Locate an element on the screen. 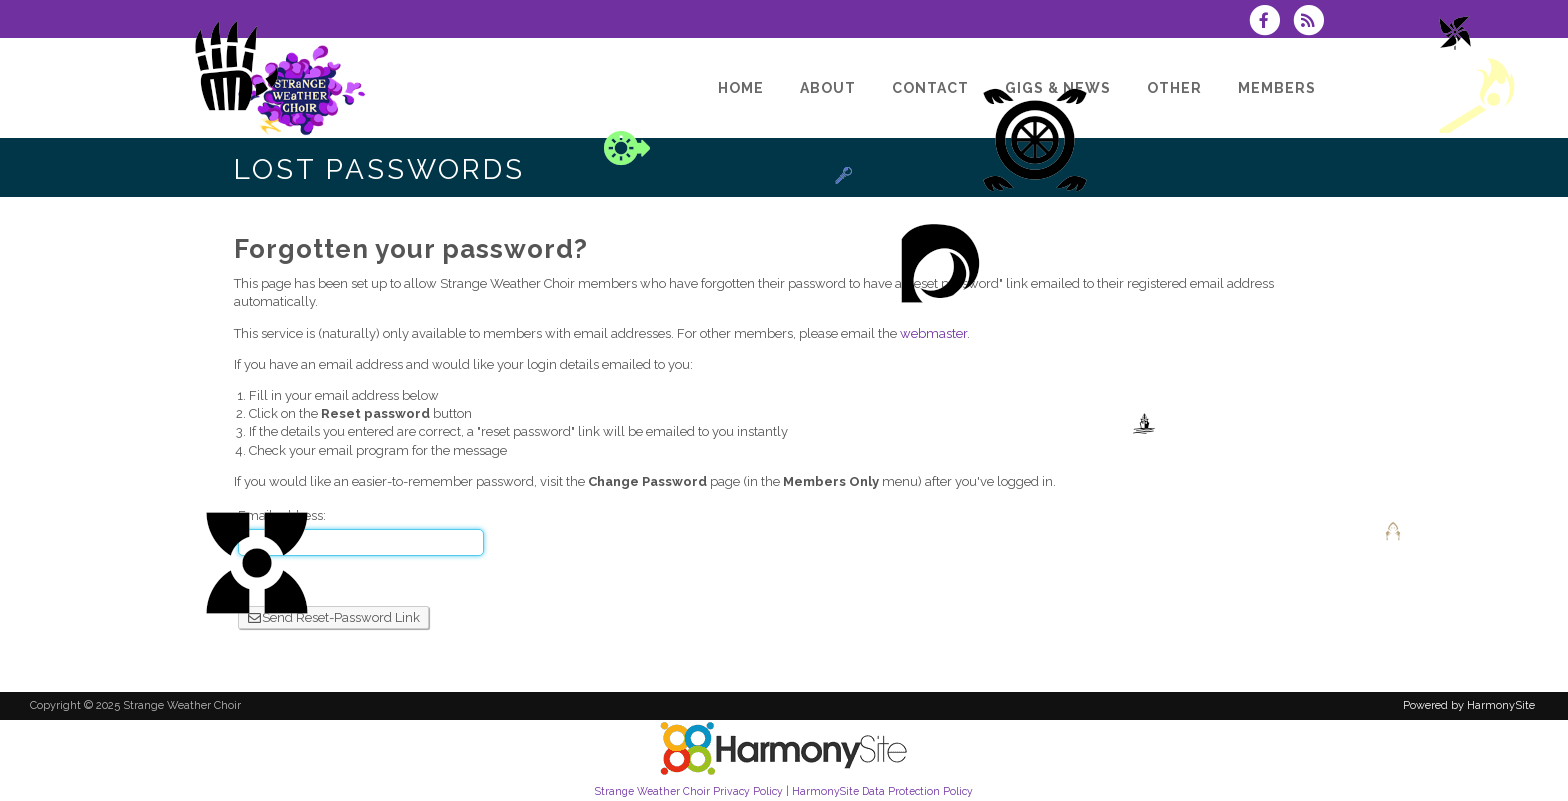  a decorative or playful element indicating games or toys is located at coordinates (1455, 32).